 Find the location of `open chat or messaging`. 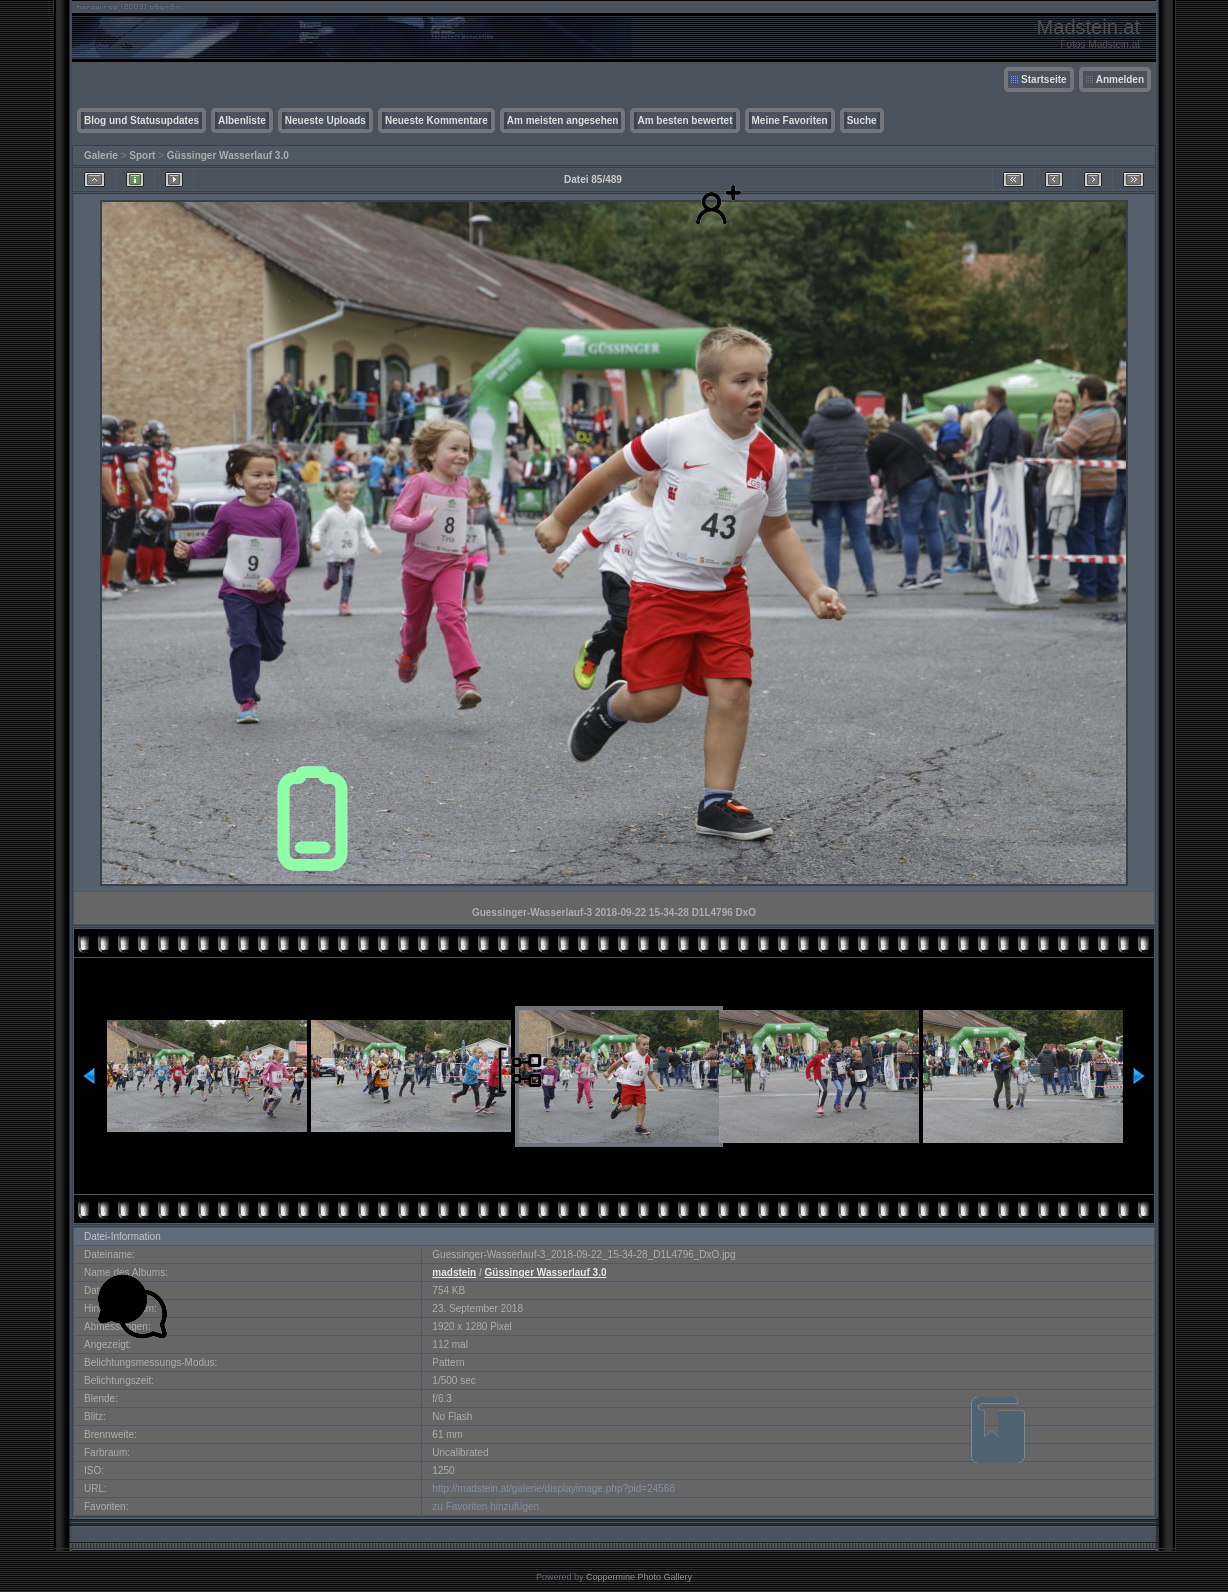

open chat or messaging is located at coordinates (132, 1306).